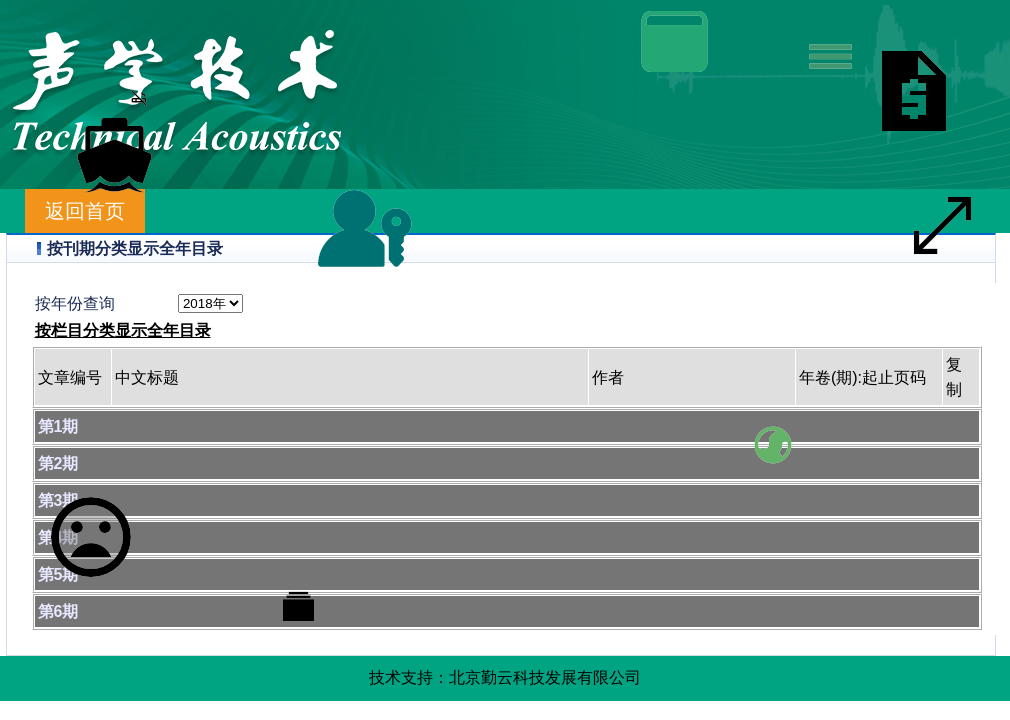 Image resolution: width=1010 pixels, height=720 pixels. I want to click on access boat or ferry transportation options, so click(114, 156).